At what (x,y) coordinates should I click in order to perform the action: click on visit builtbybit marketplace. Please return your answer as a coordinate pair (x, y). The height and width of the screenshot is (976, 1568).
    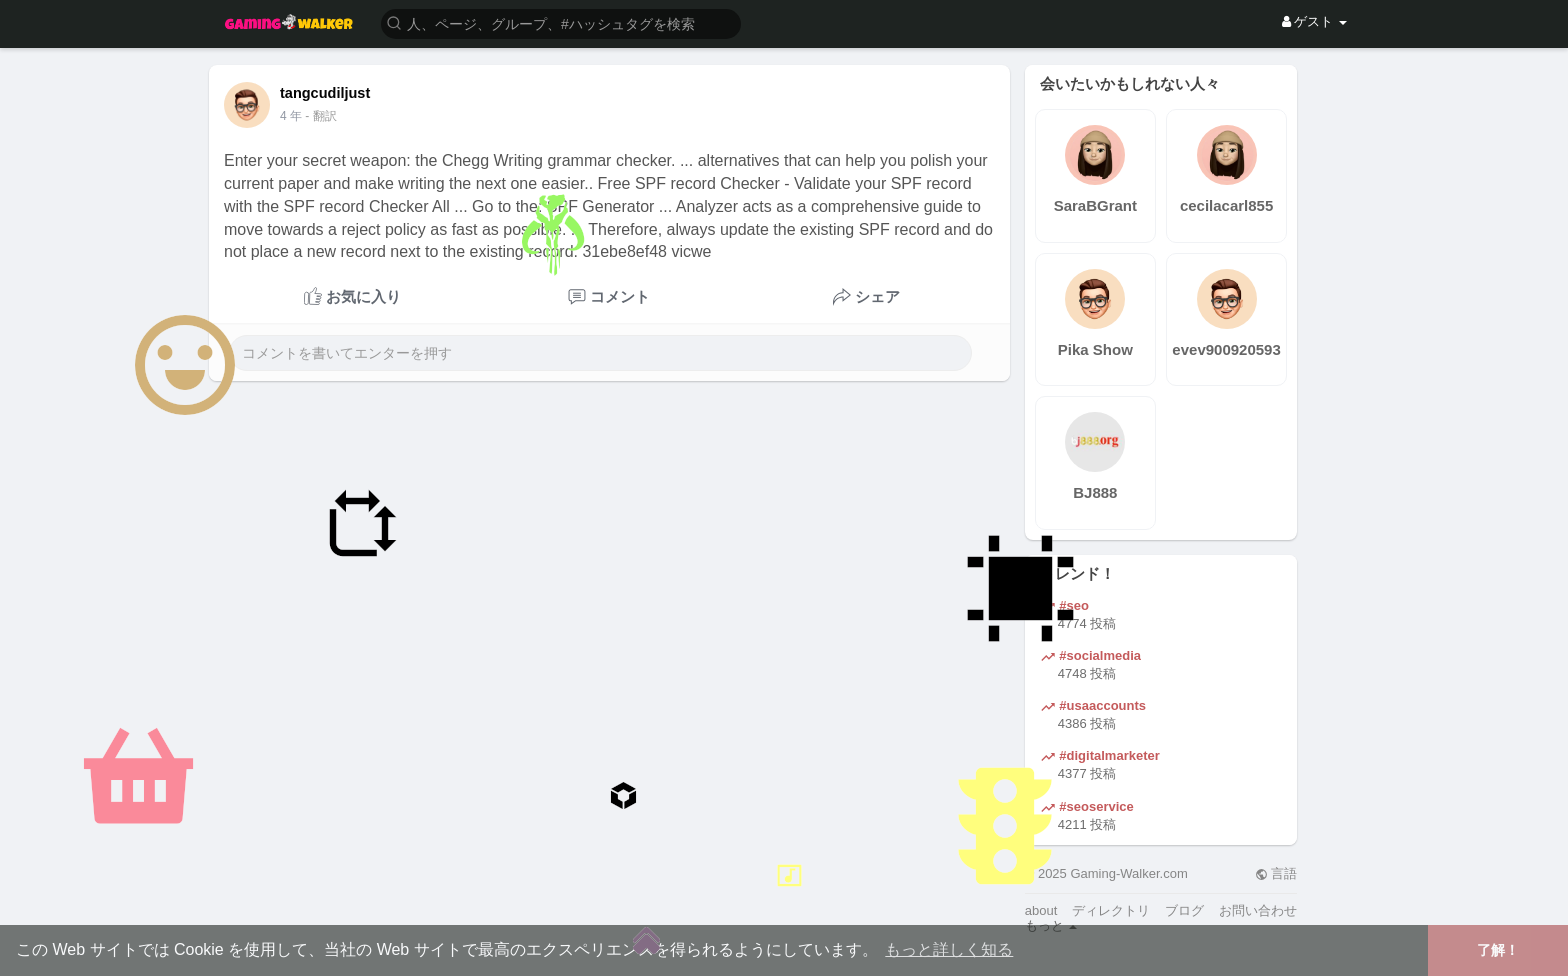
    Looking at the image, I should click on (623, 795).